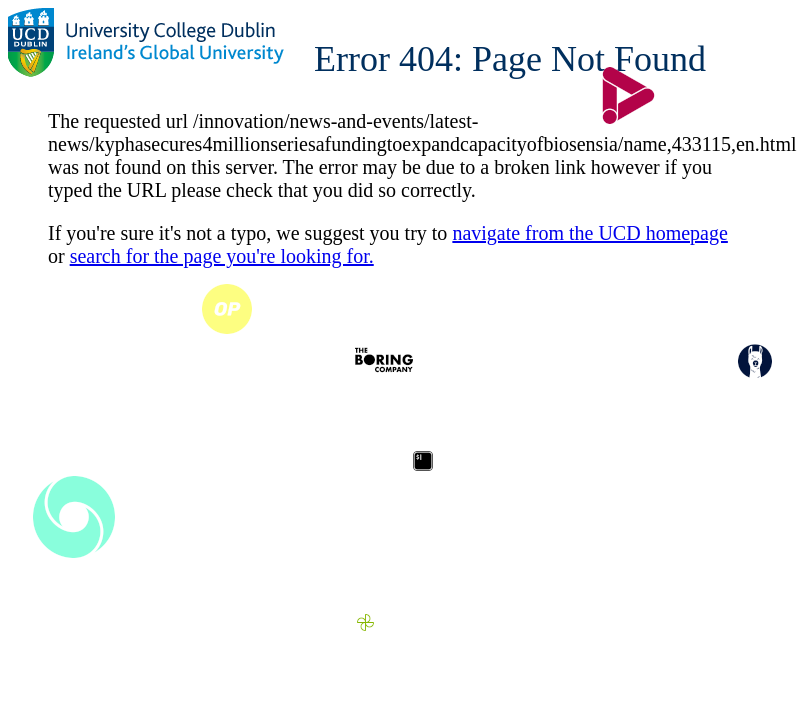  I want to click on open google photos app, so click(365, 622).